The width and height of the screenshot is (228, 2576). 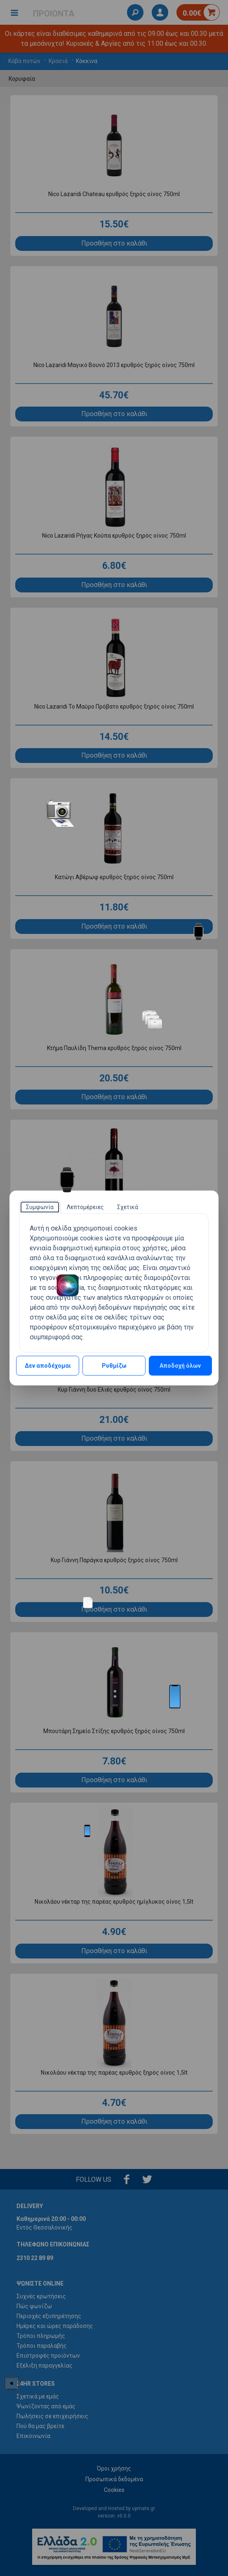 What do you see at coordinates (198, 931) in the screenshot?
I see `apple watch series 6 device icon` at bounding box center [198, 931].